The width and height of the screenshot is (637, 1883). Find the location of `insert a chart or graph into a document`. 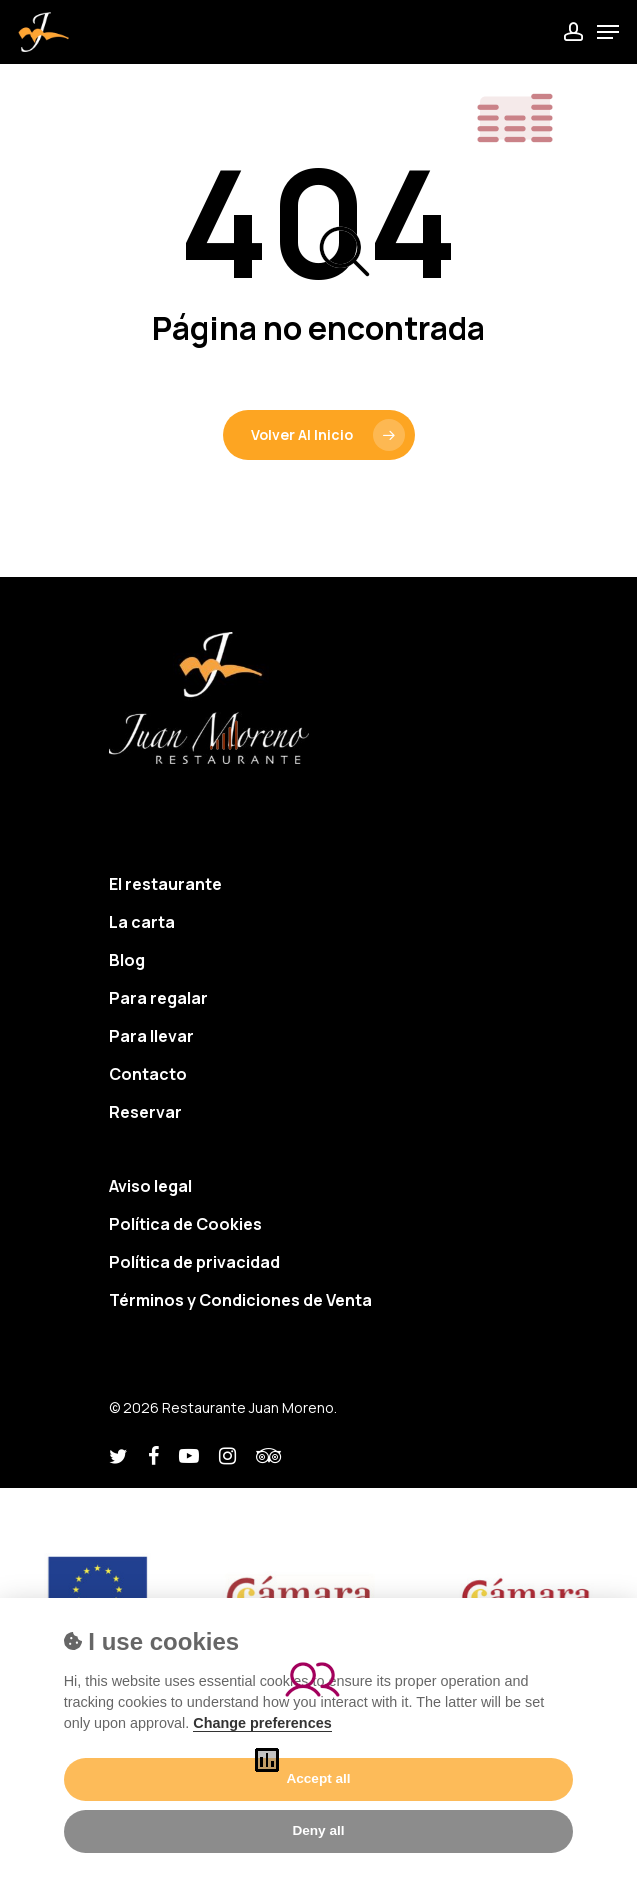

insert a chart or graph into a document is located at coordinates (267, 1760).